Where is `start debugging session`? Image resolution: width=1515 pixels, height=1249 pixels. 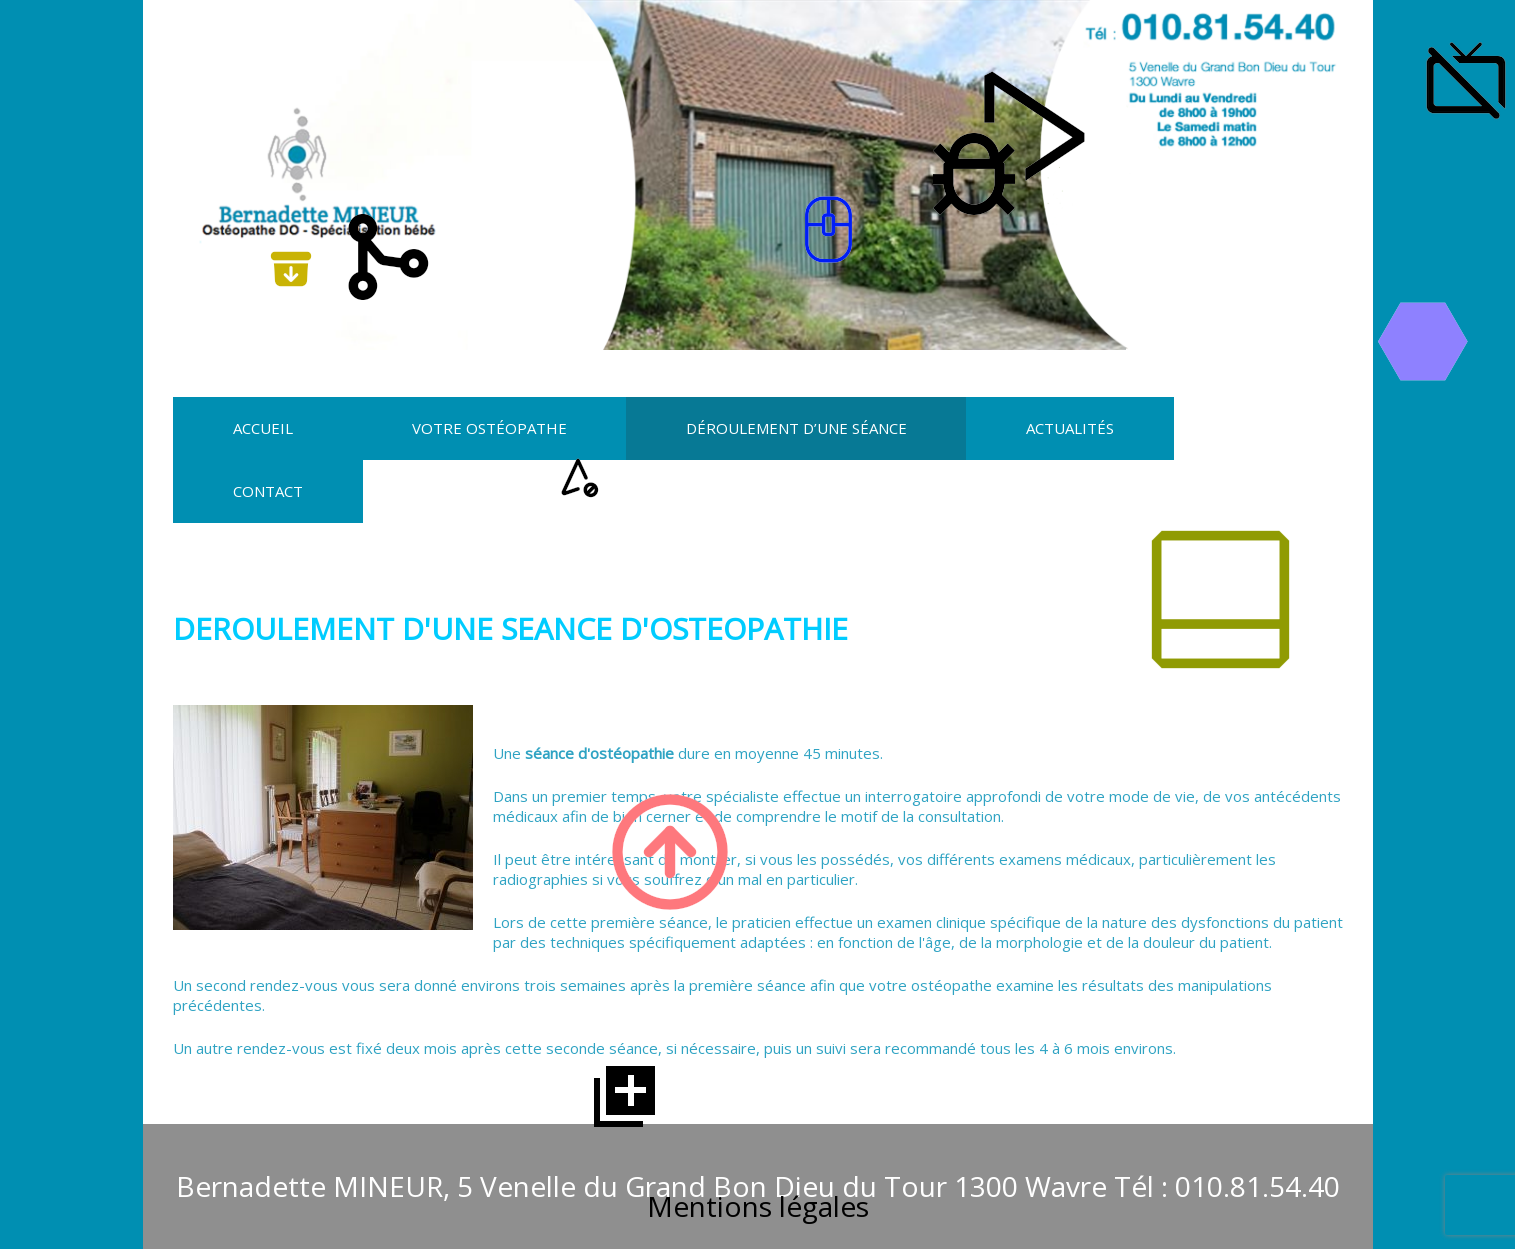 start debugging session is located at coordinates (1015, 133).